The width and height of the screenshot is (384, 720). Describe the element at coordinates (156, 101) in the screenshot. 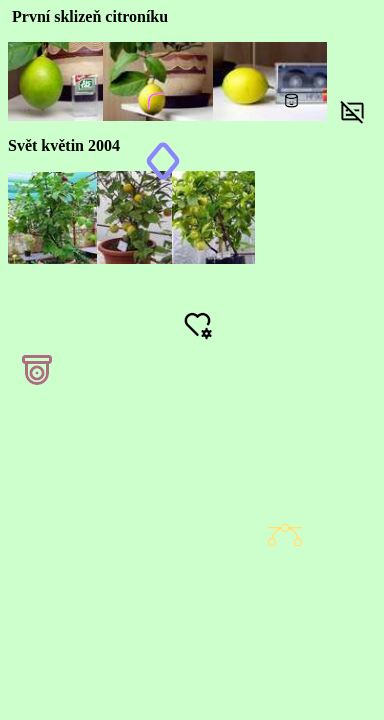

I see `apply iOS-style rounded corner to element` at that location.